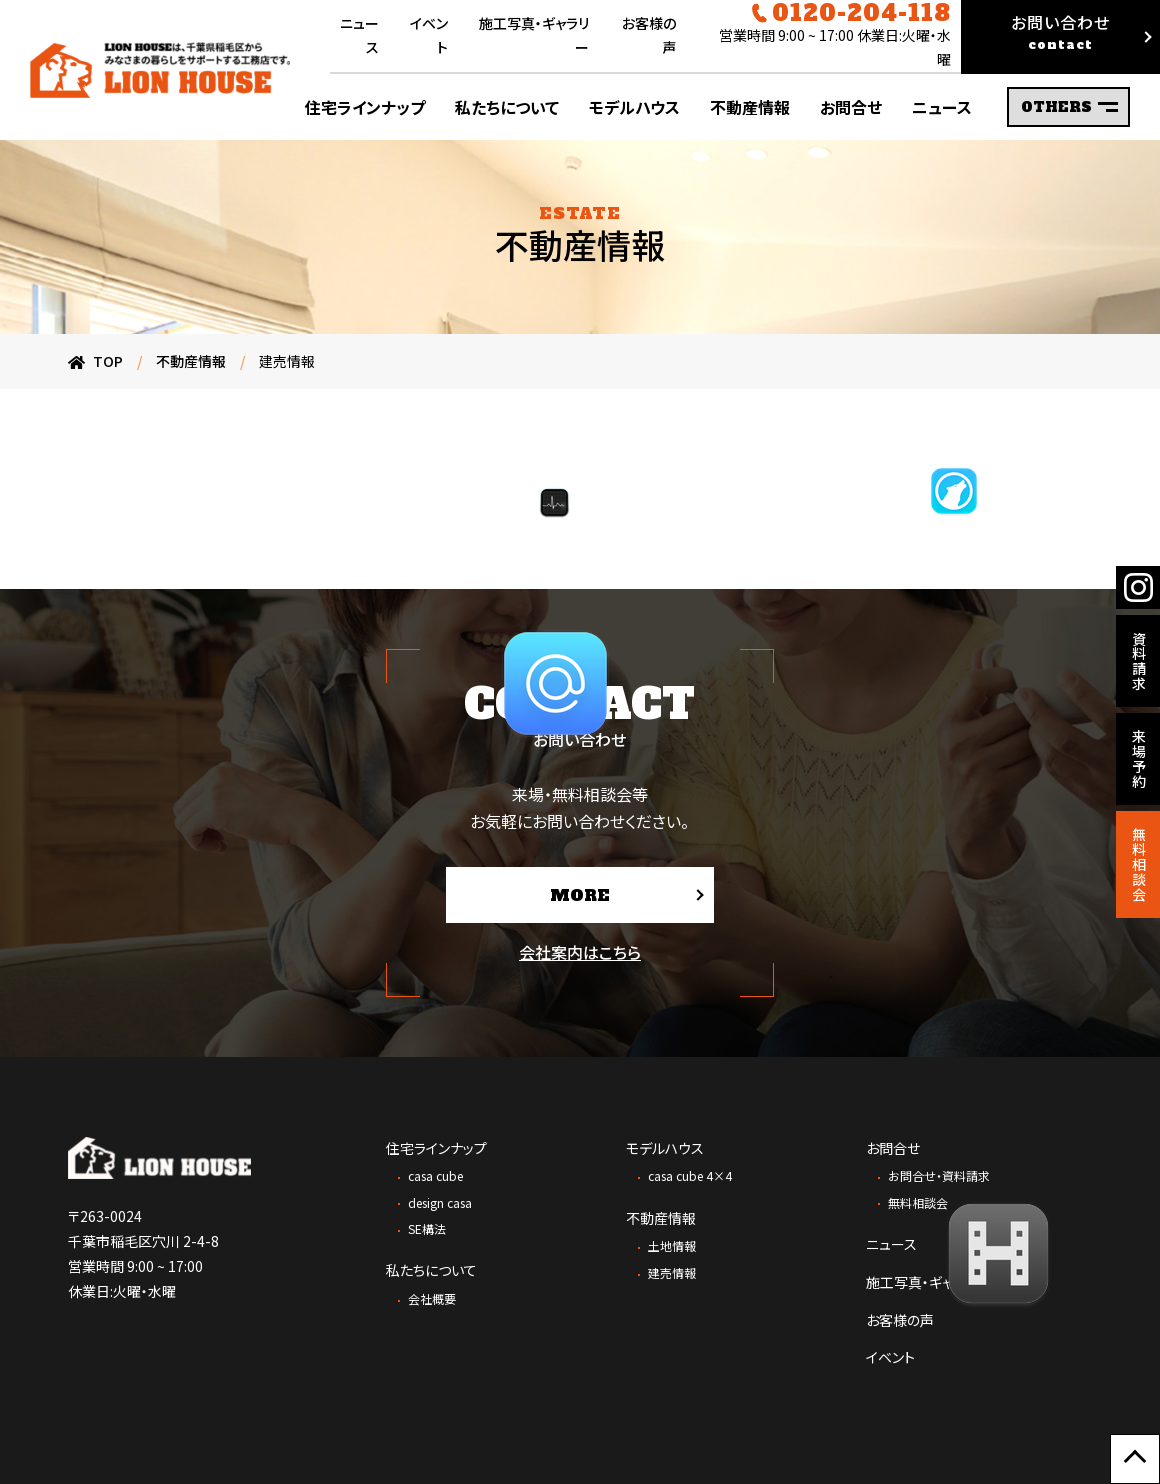 The height and width of the screenshot is (1484, 1160). What do you see at coordinates (555, 683) in the screenshot?
I see `open the character map application` at bounding box center [555, 683].